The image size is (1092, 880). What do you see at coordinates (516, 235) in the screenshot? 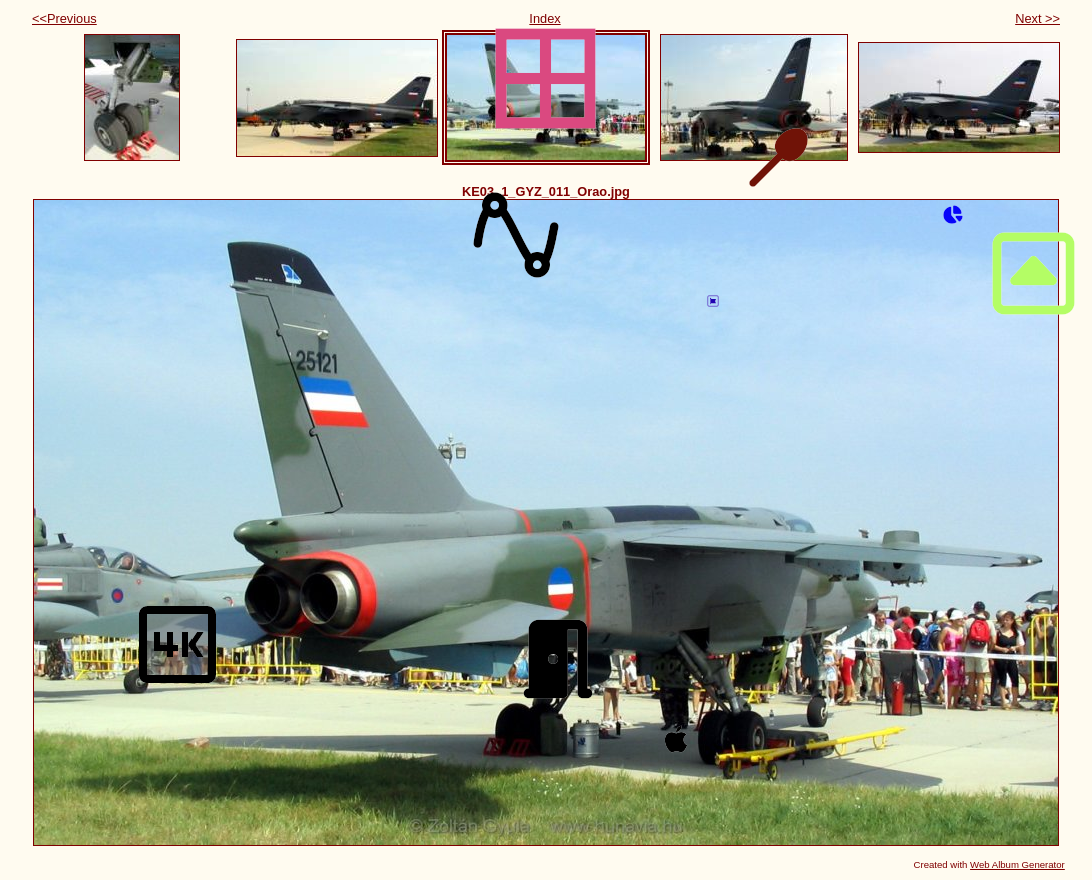
I see `toggle between maximum and minimum values` at bounding box center [516, 235].